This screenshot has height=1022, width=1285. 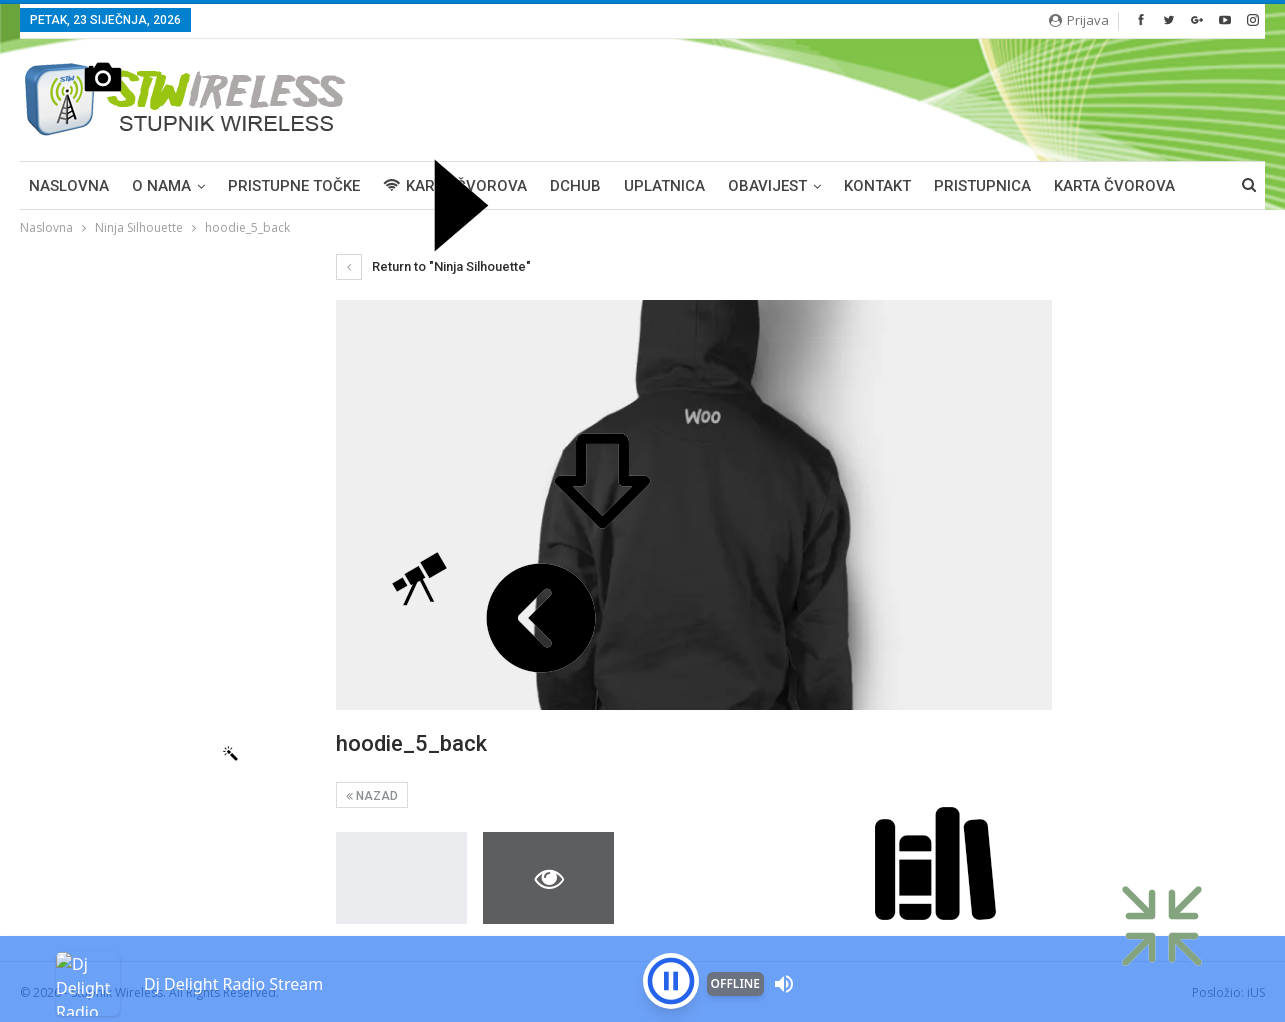 I want to click on access your saved content library, so click(x=935, y=863).